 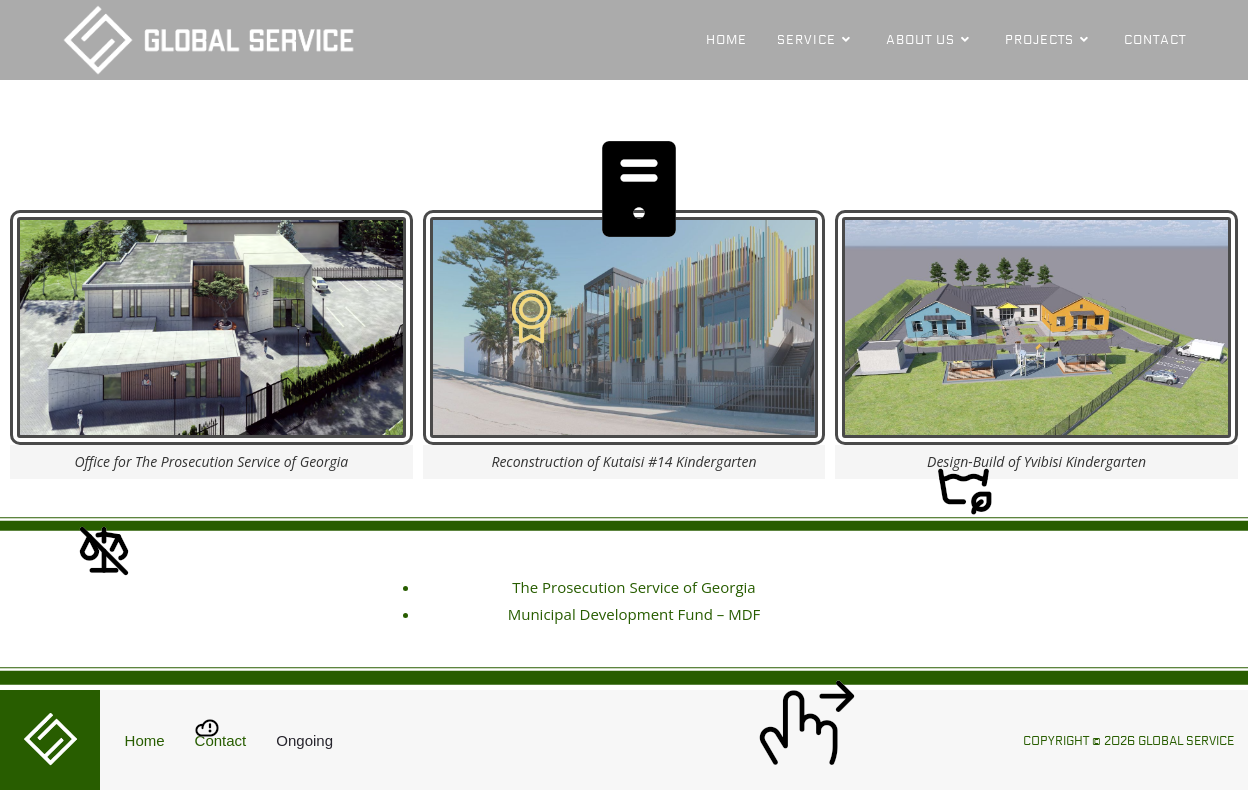 What do you see at coordinates (963, 486) in the screenshot?
I see `select eco-friendly wash cycle` at bounding box center [963, 486].